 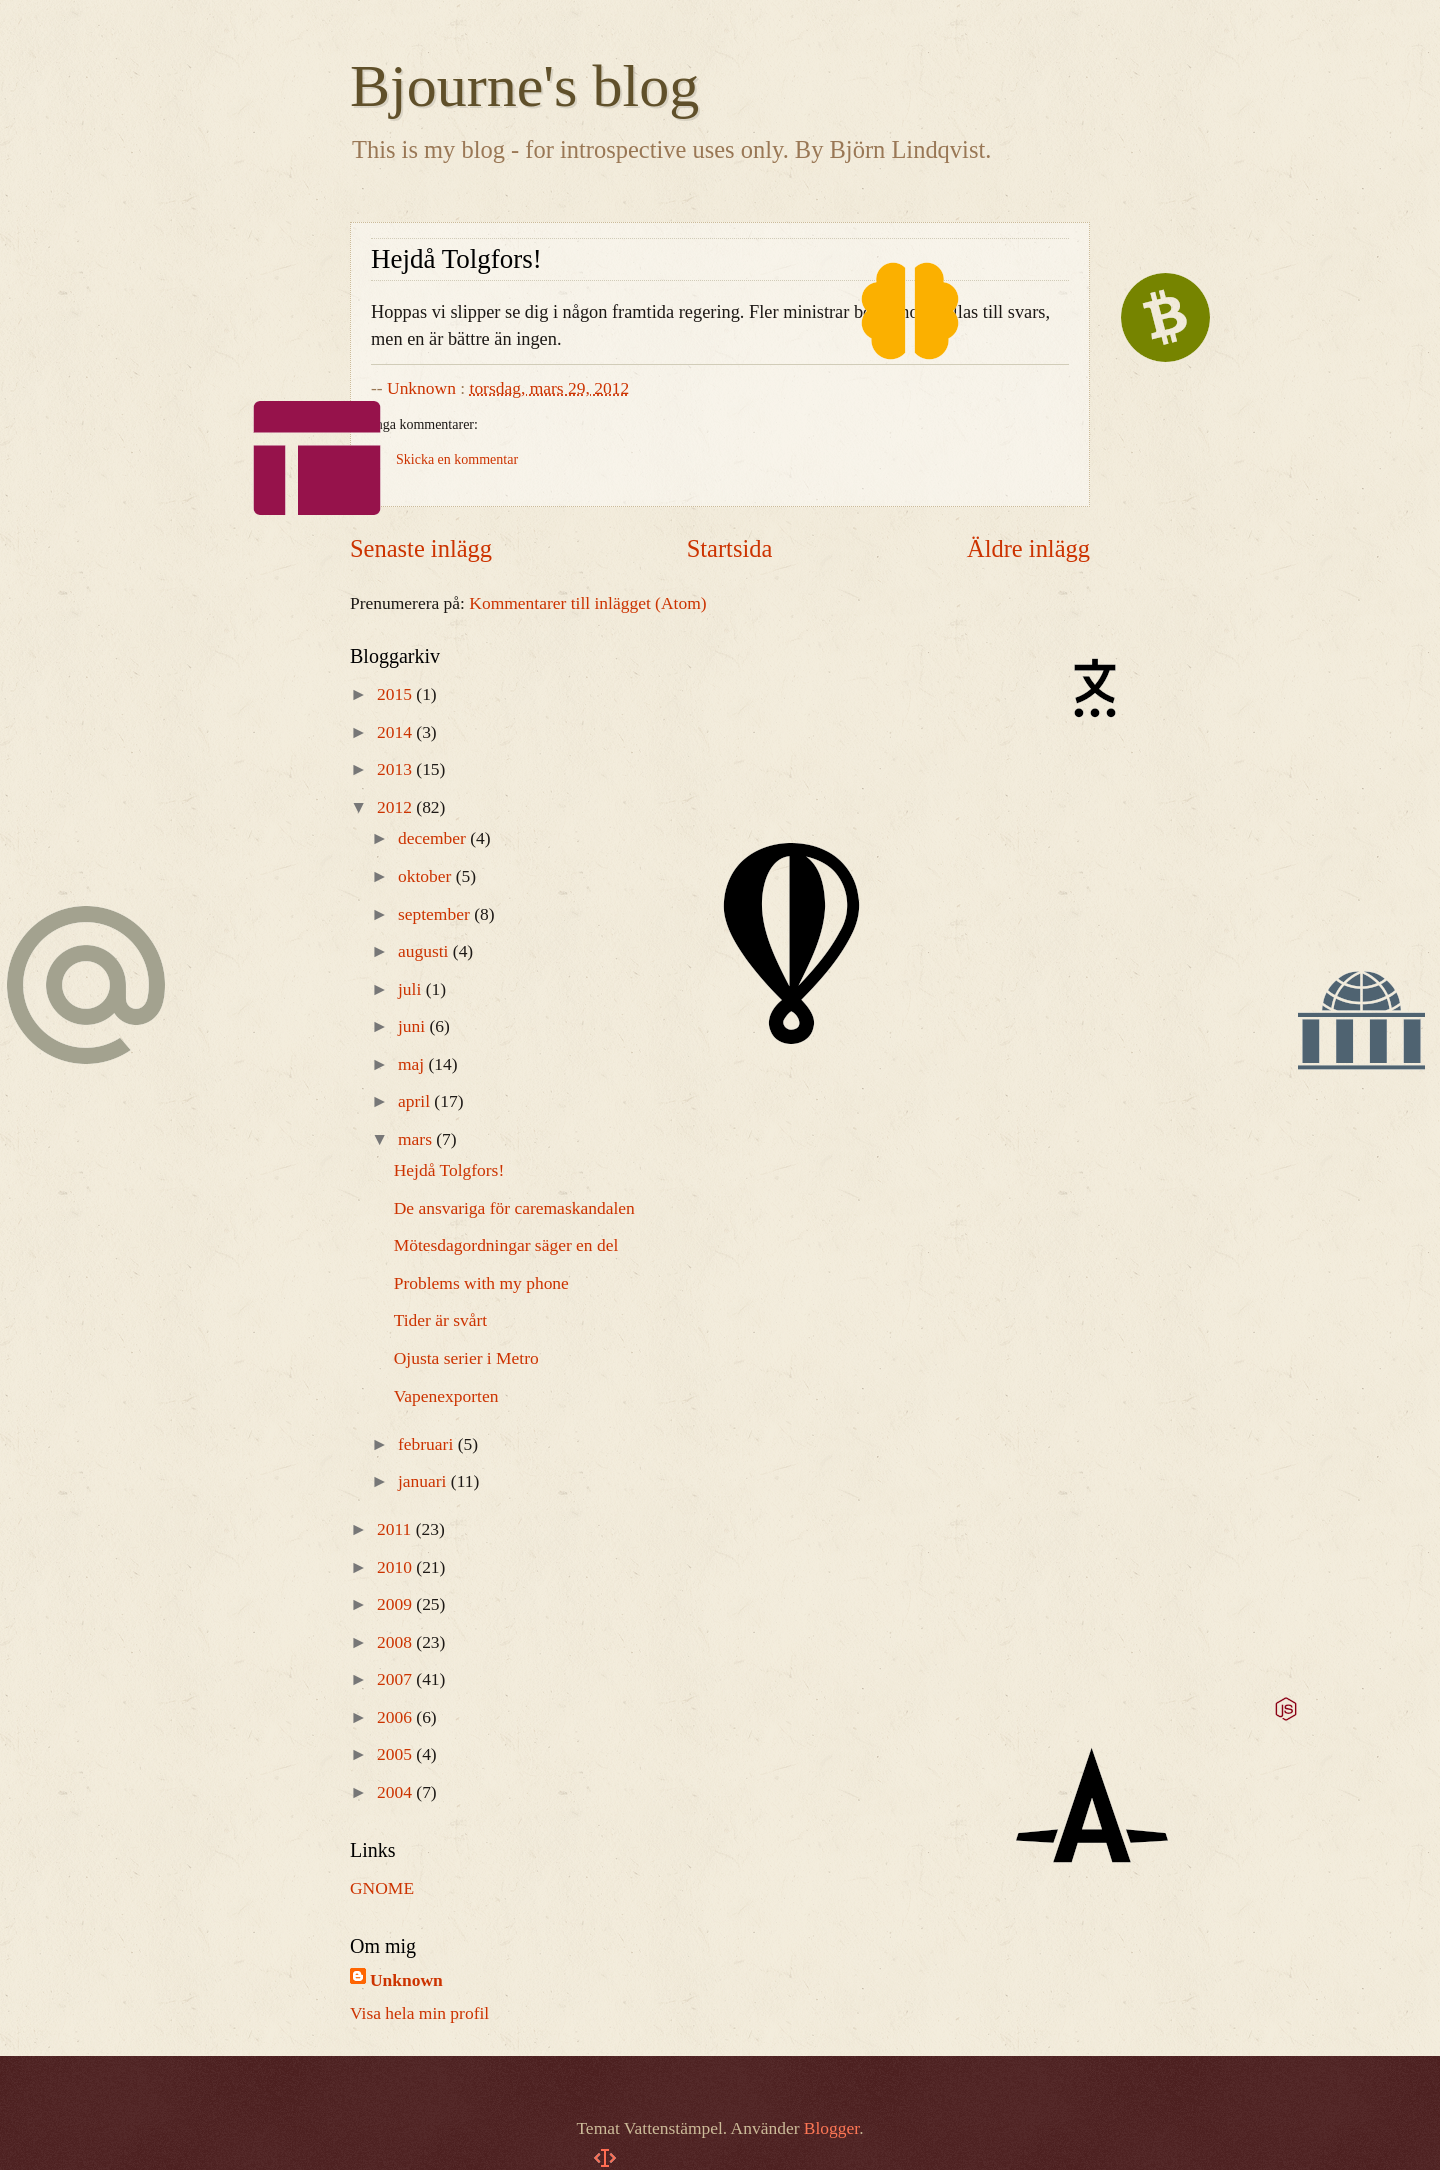 What do you see at coordinates (1165, 317) in the screenshot?
I see `bitcoin cash cryptocurrency logo` at bounding box center [1165, 317].